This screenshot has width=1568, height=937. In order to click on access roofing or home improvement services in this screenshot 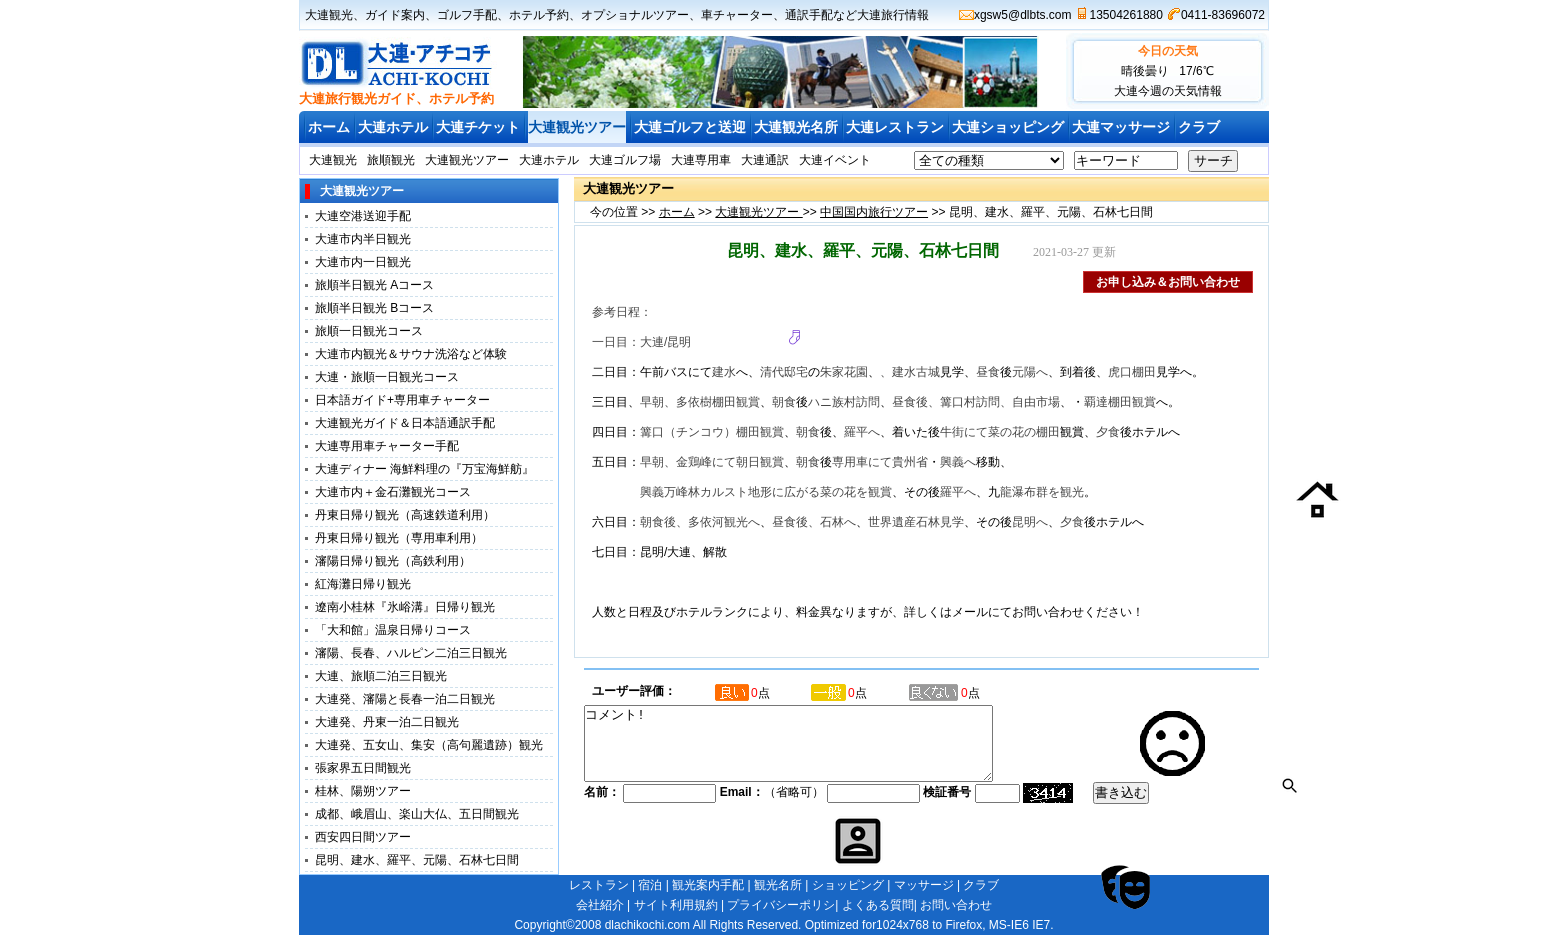, I will do `click(1317, 500)`.